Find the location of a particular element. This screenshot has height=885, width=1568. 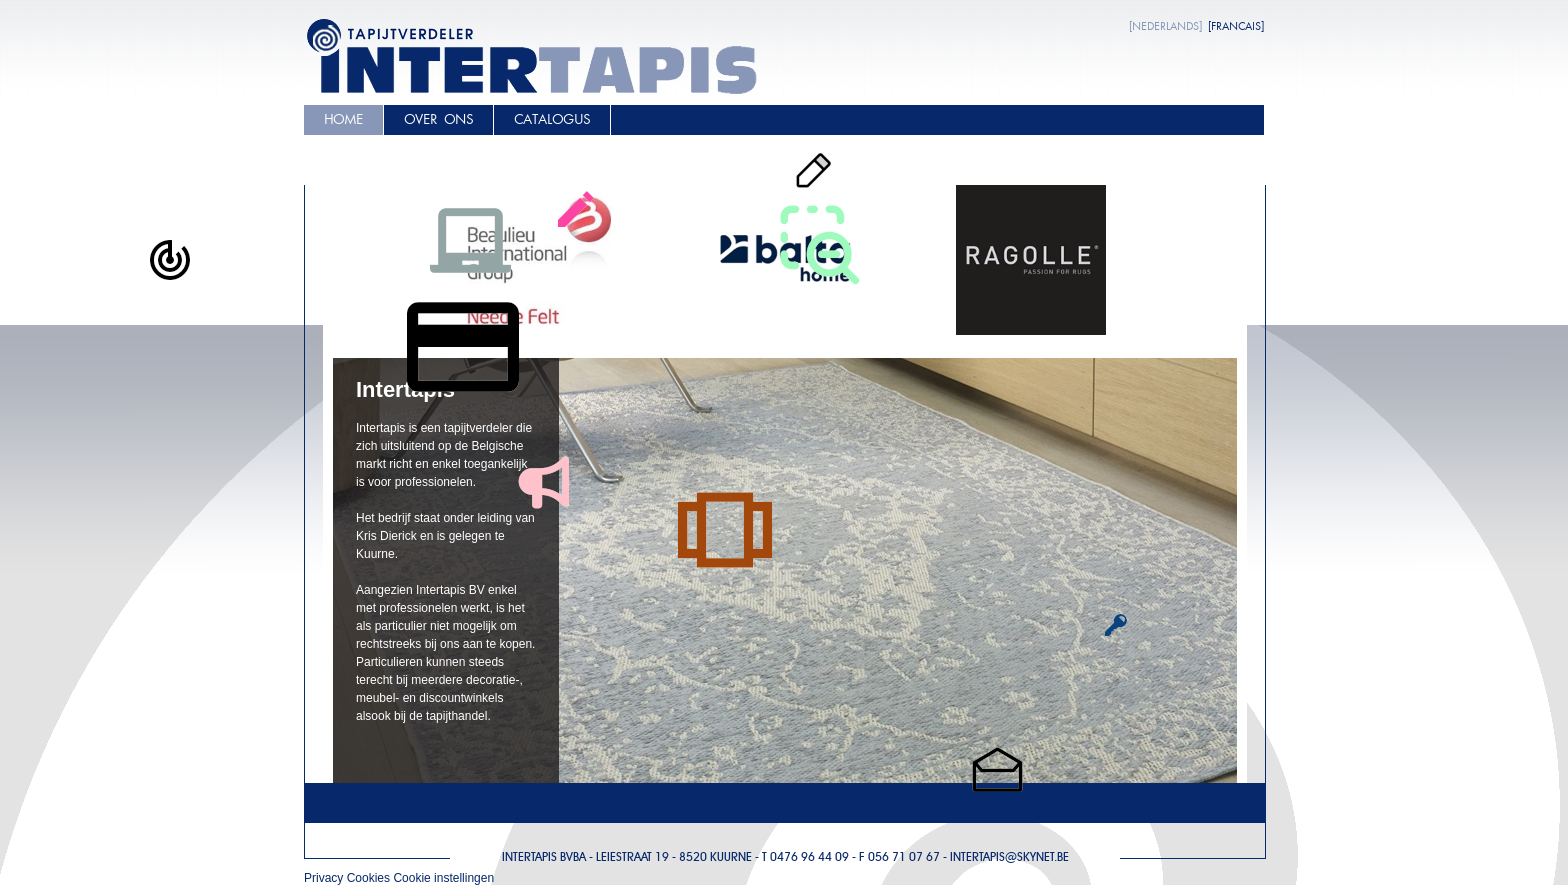

edit this item is located at coordinates (576, 209).